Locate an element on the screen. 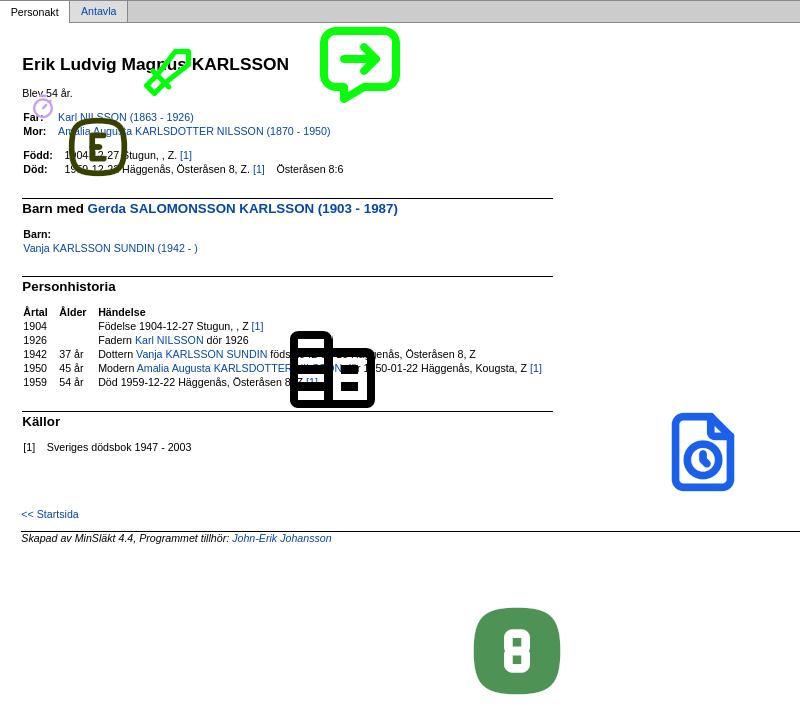 This screenshot has width=800, height=720. access combat or battle features is located at coordinates (167, 72).